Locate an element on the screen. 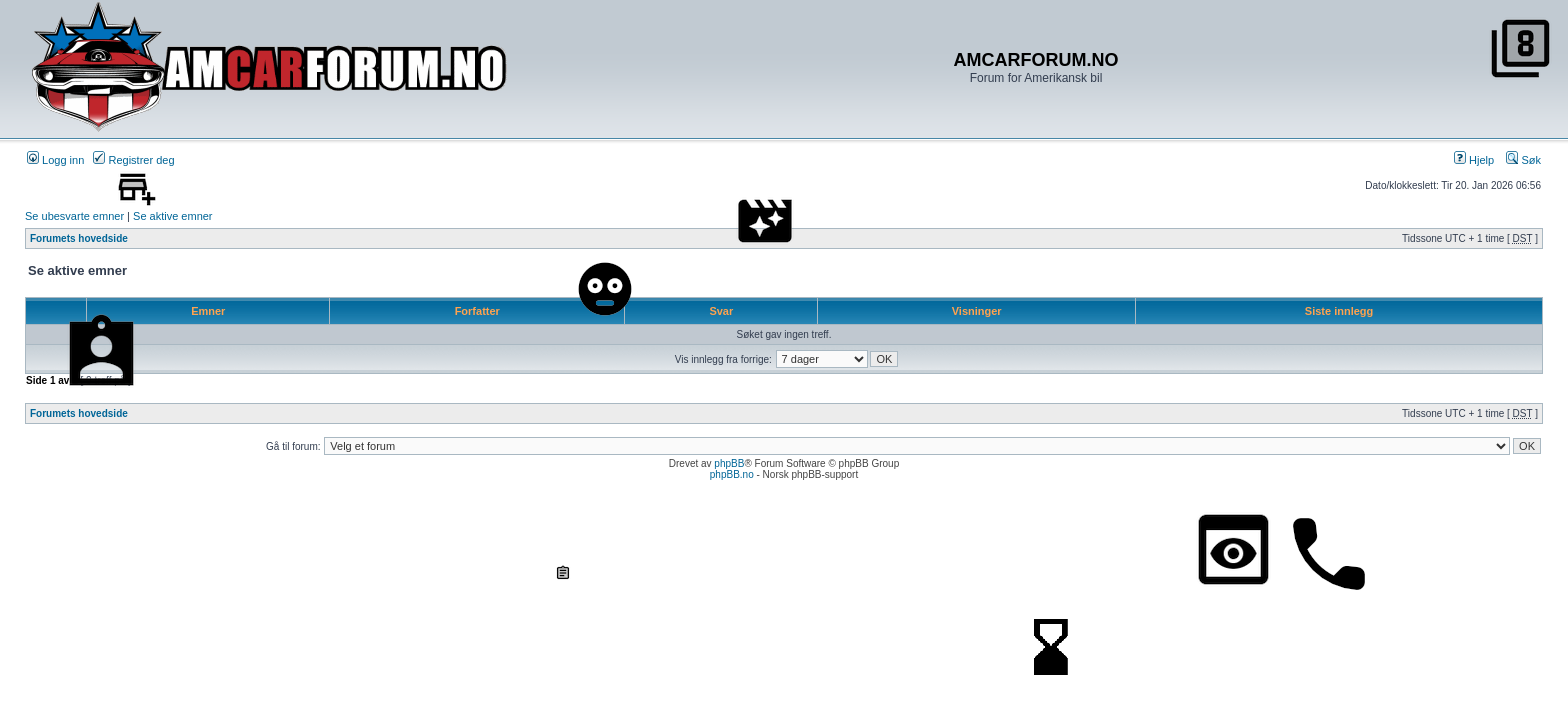 The height and width of the screenshot is (720, 1568). preview content before publishing is located at coordinates (1233, 549).